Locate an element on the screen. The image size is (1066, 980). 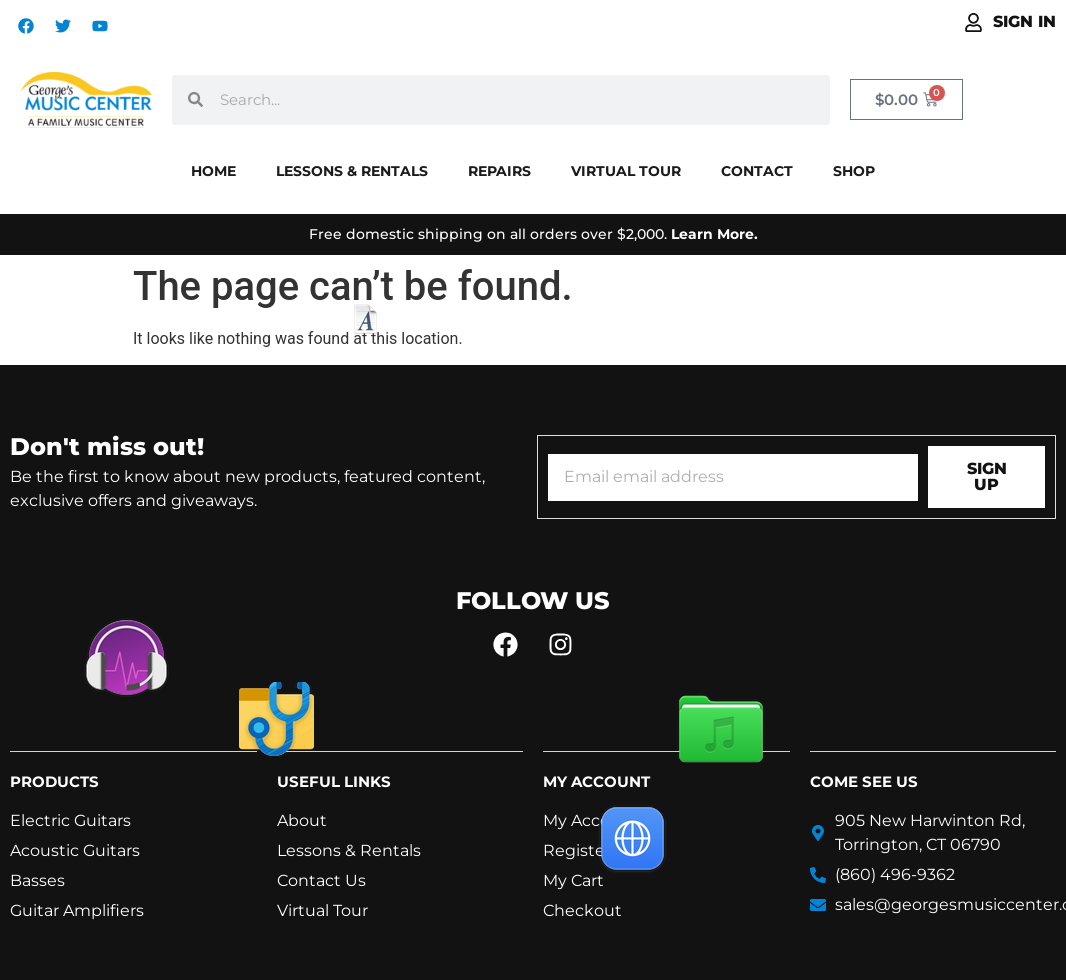
open your music files folder is located at coordinates (721, 729).